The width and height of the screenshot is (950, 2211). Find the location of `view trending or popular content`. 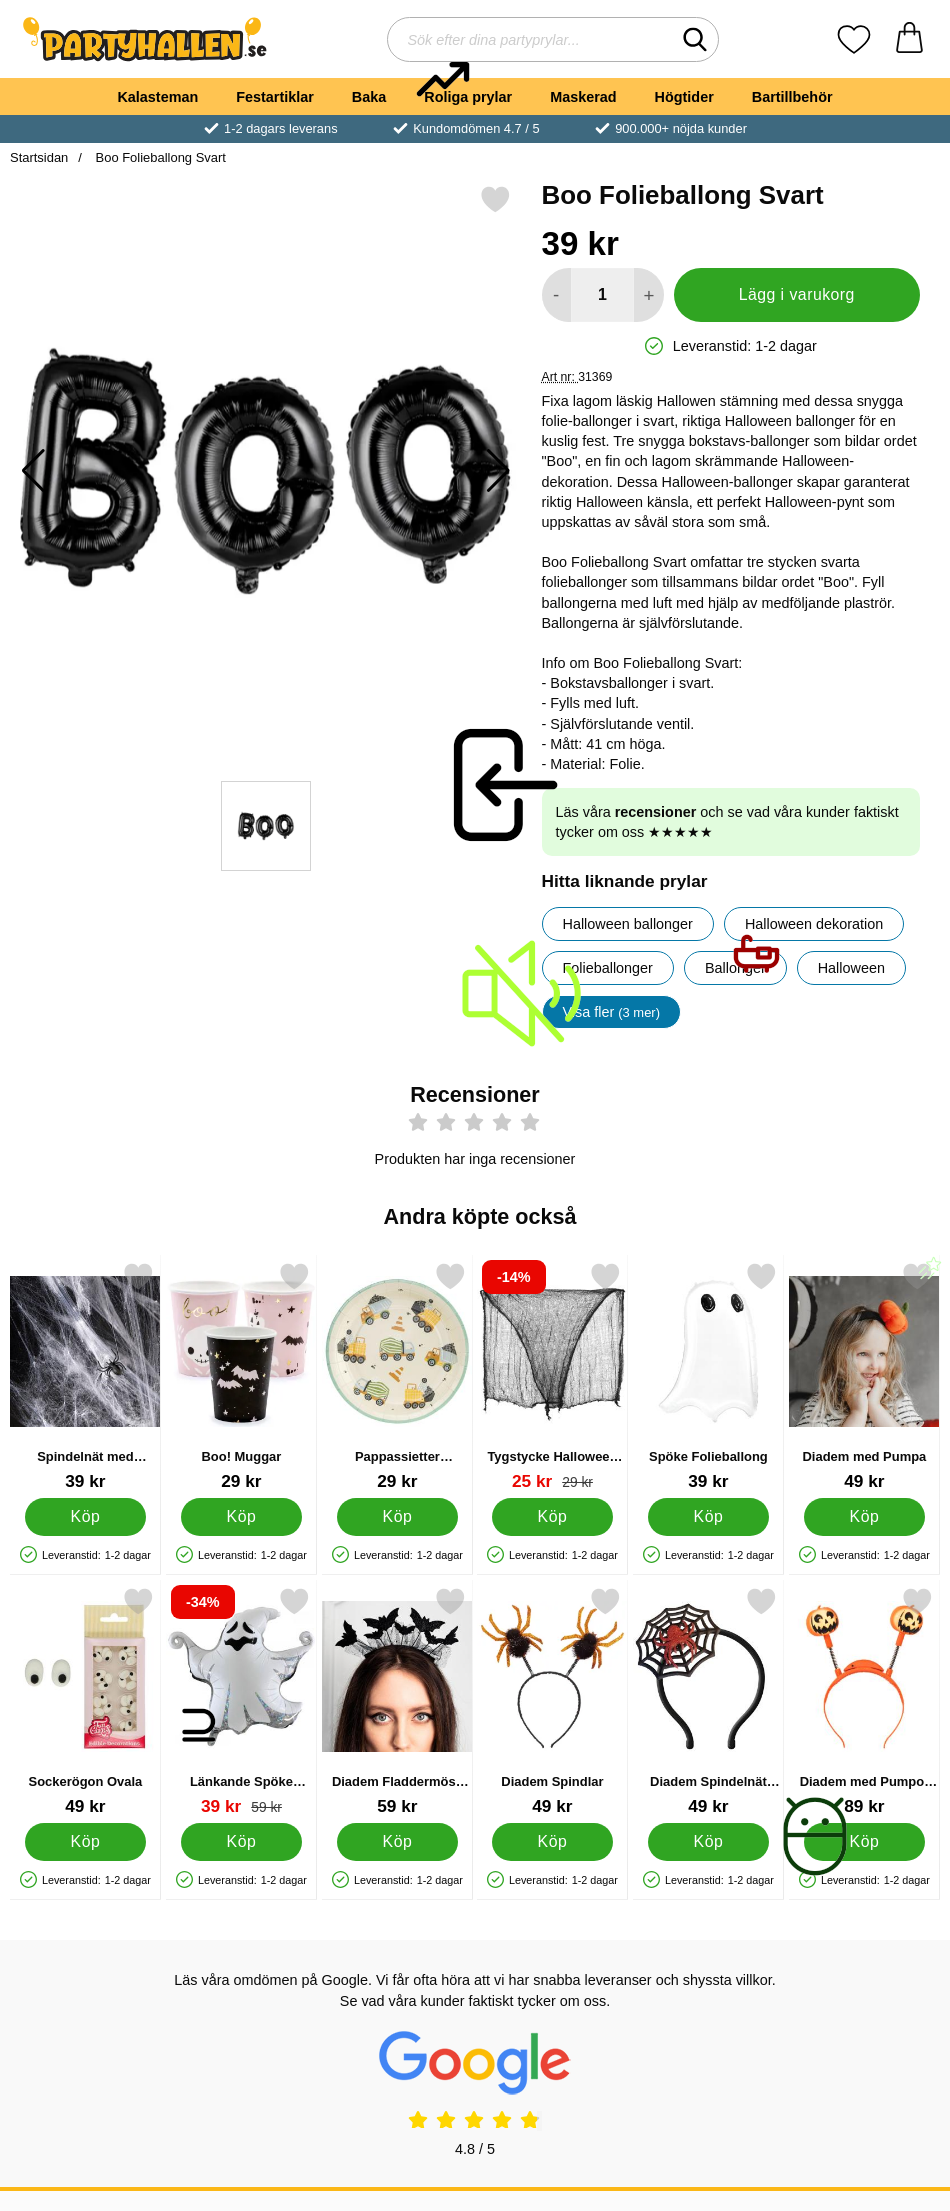

view trending or popular content is located at coordinates (443, 81).